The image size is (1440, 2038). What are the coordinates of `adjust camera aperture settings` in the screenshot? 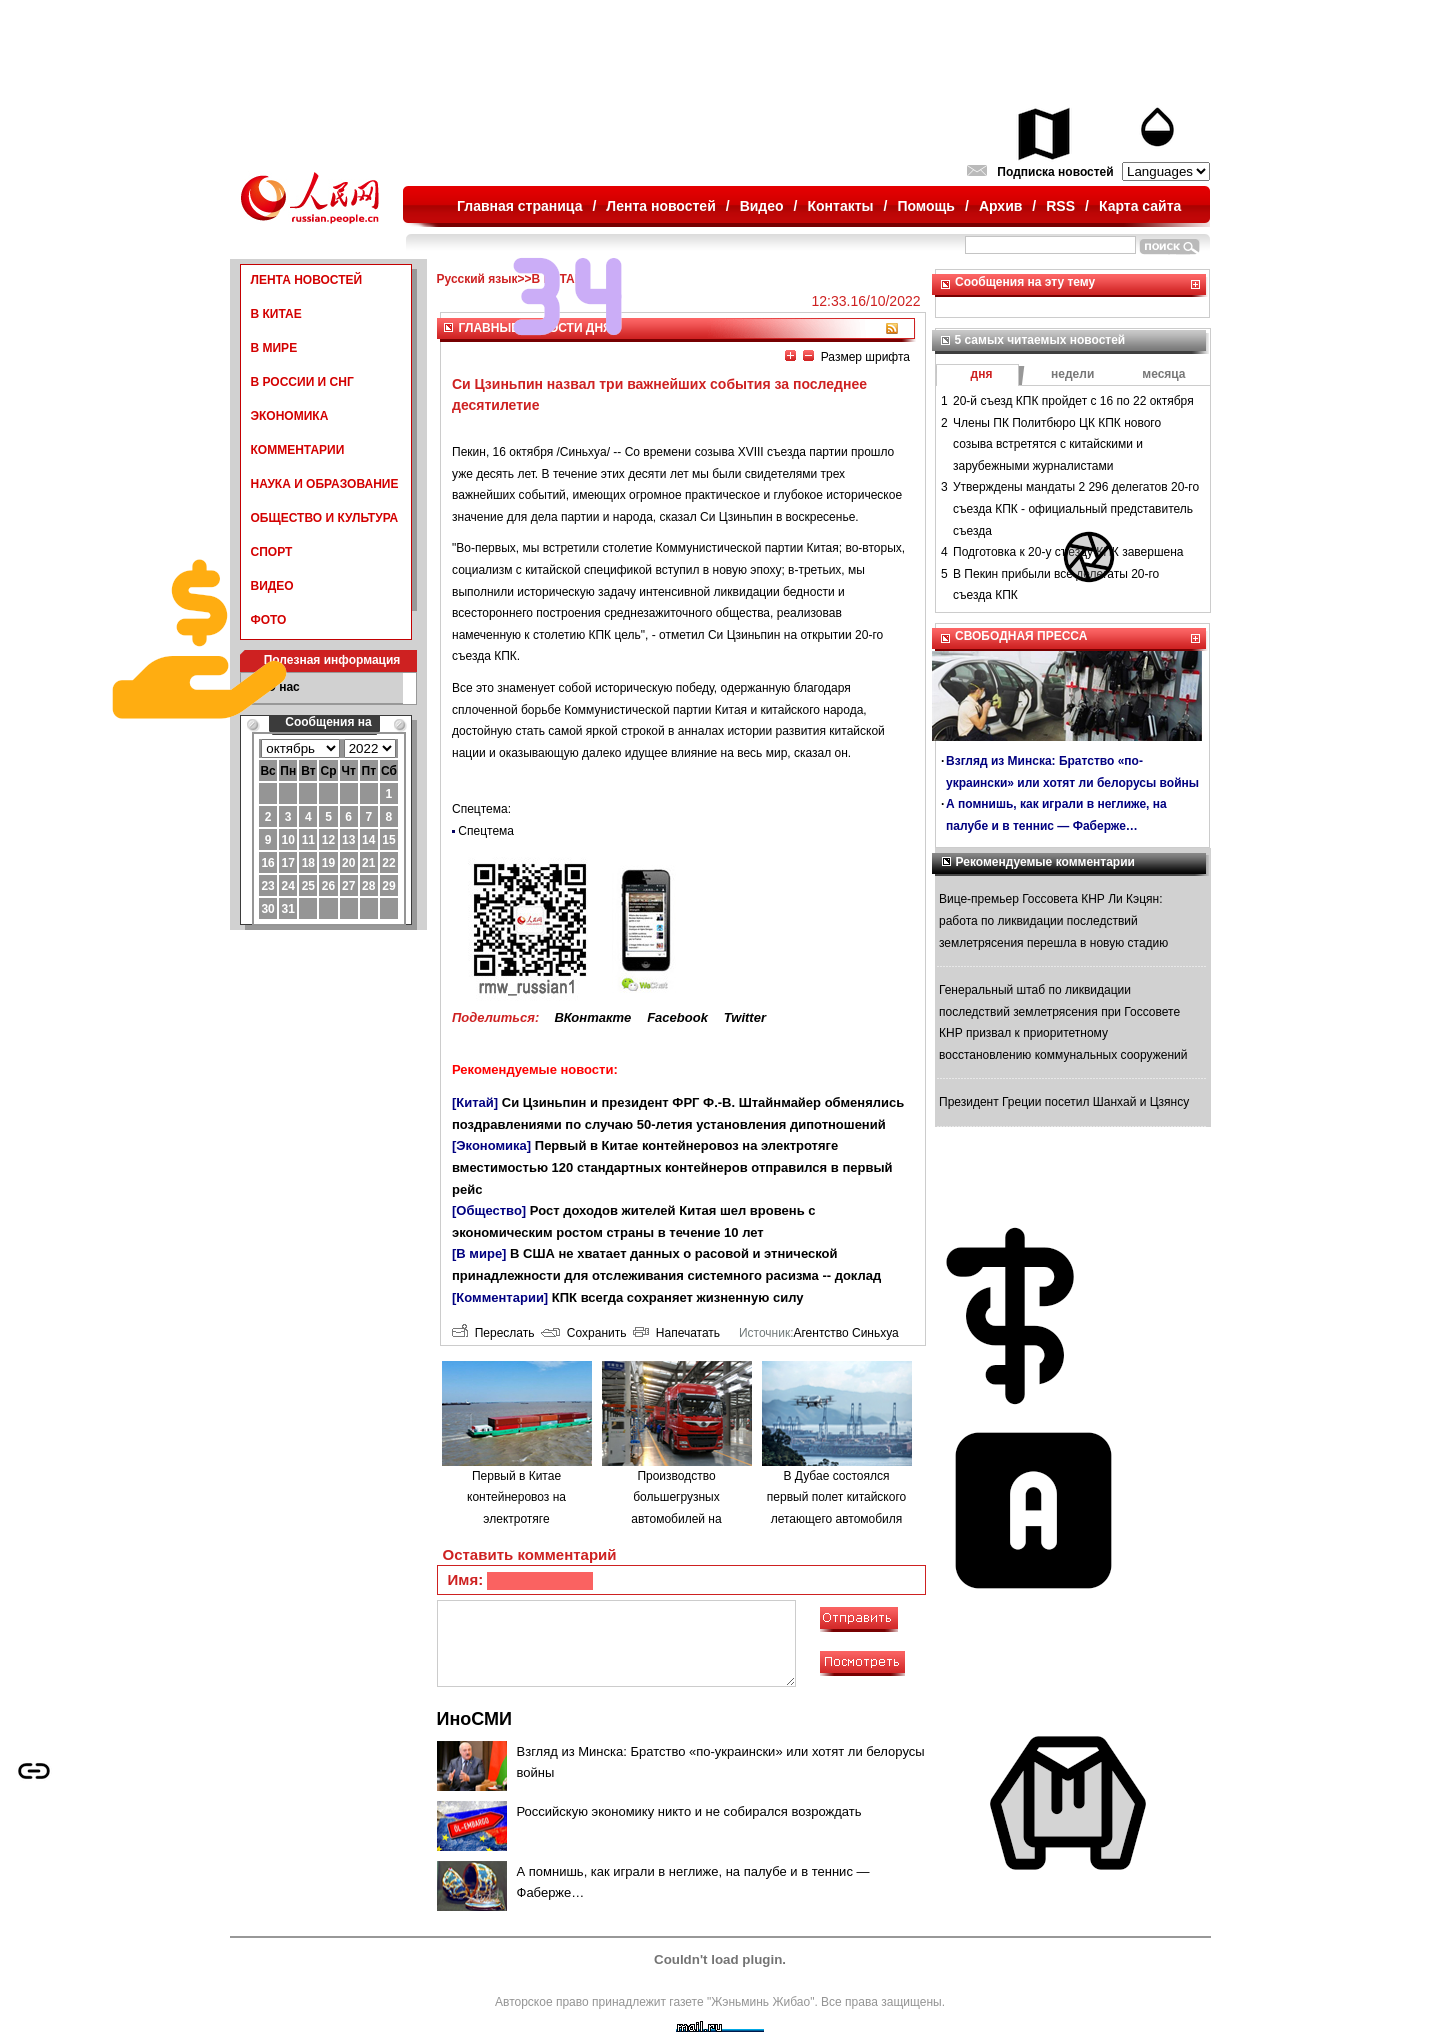 It's located at (1089, 557).